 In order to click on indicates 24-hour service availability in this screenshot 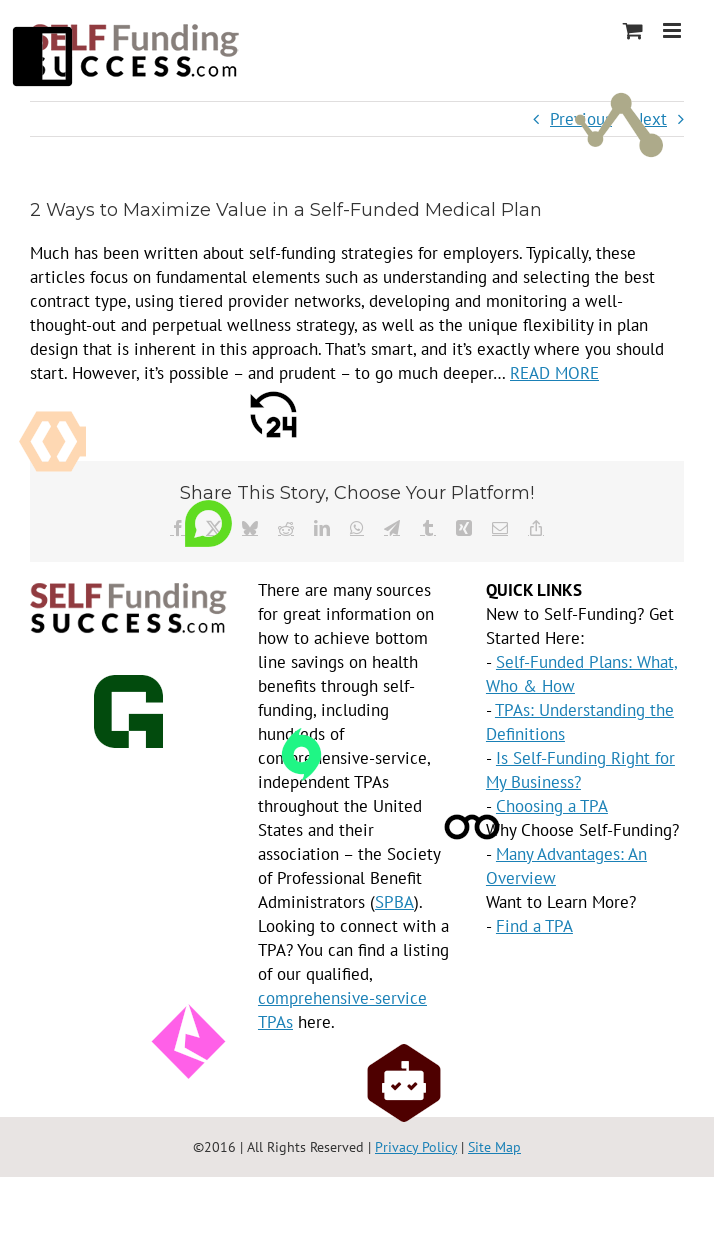, I will do `click(273, 414)`.